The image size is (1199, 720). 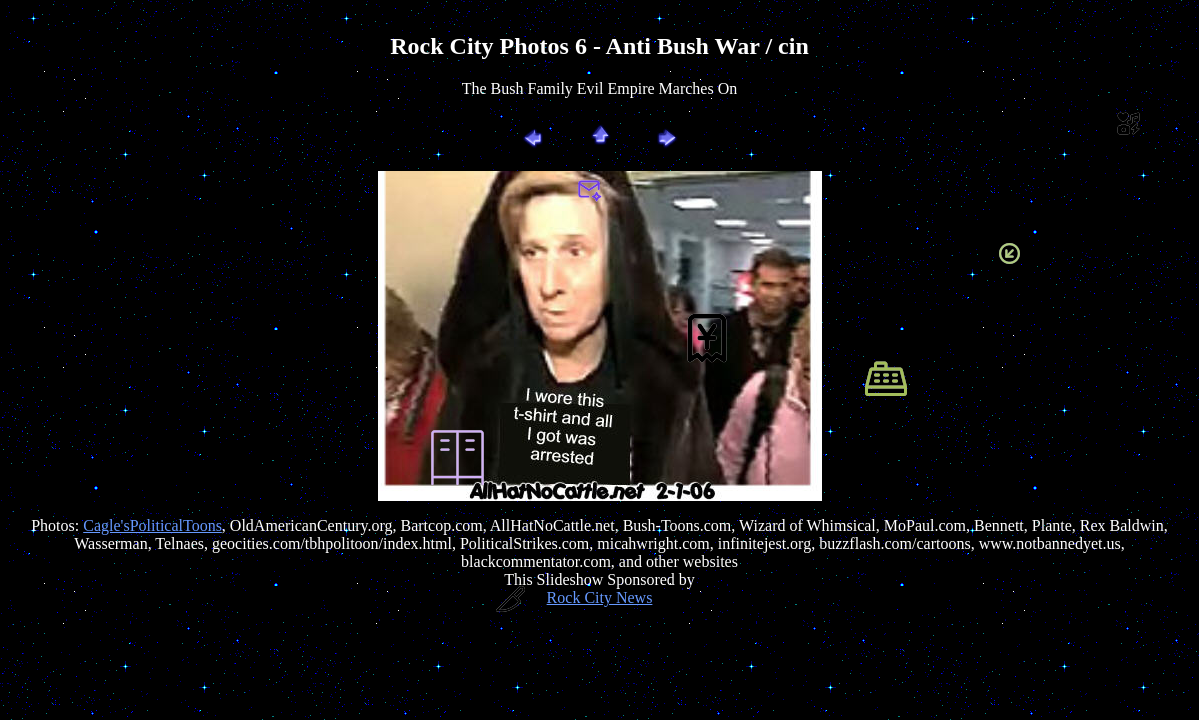 What do you see at coordinates (510, 599) in the screenshot?
I see `access cutting or slicing tools` at bounding box center [510, 599].